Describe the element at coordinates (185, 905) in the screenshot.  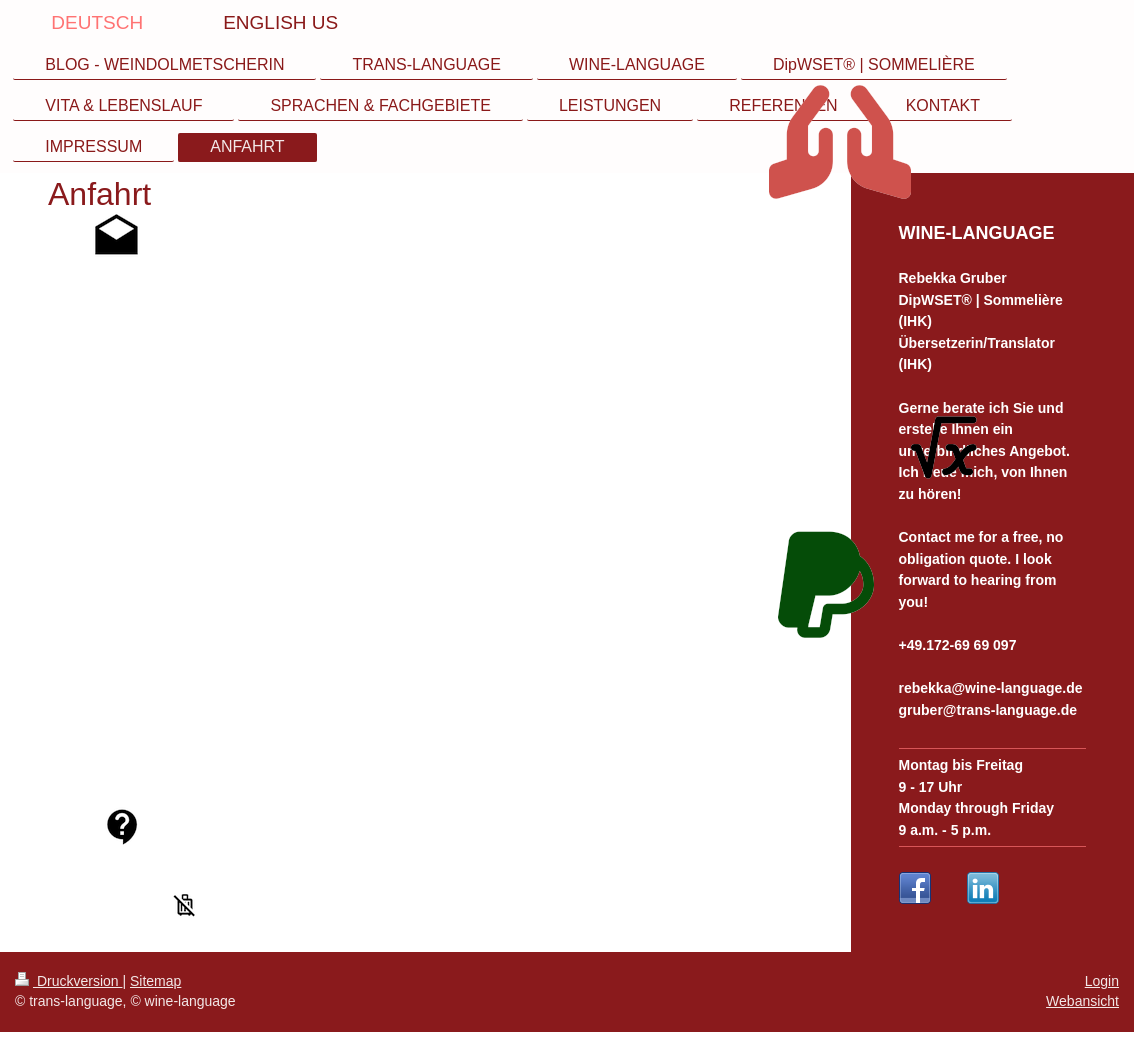
I see `luggage not allowed in this area` at that location.